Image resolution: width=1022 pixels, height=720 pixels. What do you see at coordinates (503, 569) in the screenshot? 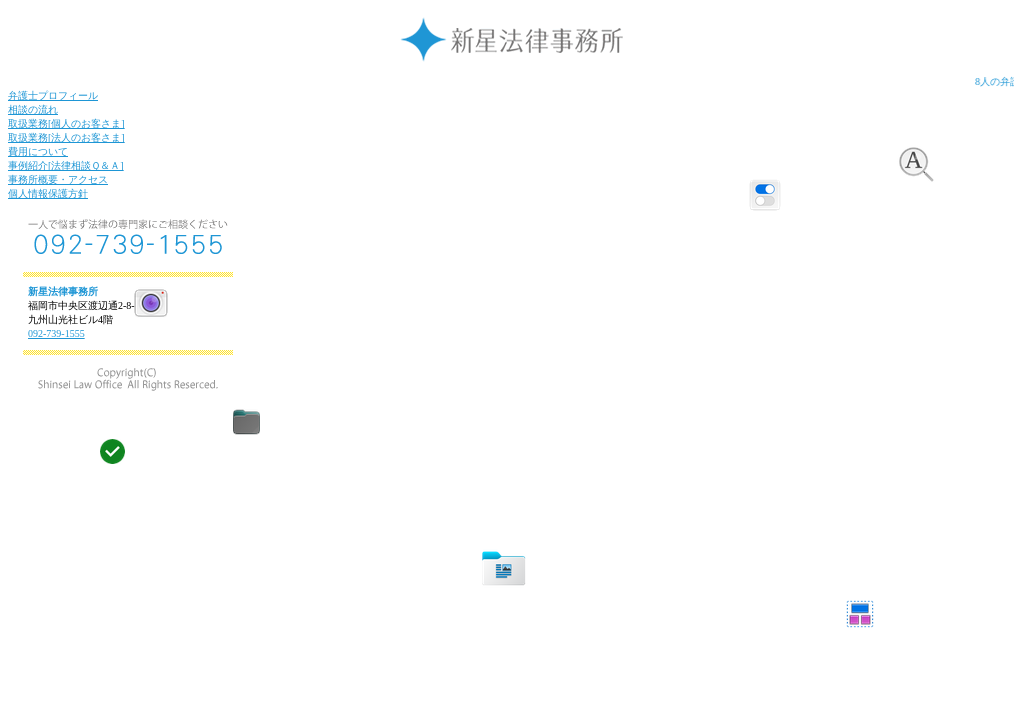
I see `open folder containing LibreOffice Writer documents` at bounding box center [503, 569].